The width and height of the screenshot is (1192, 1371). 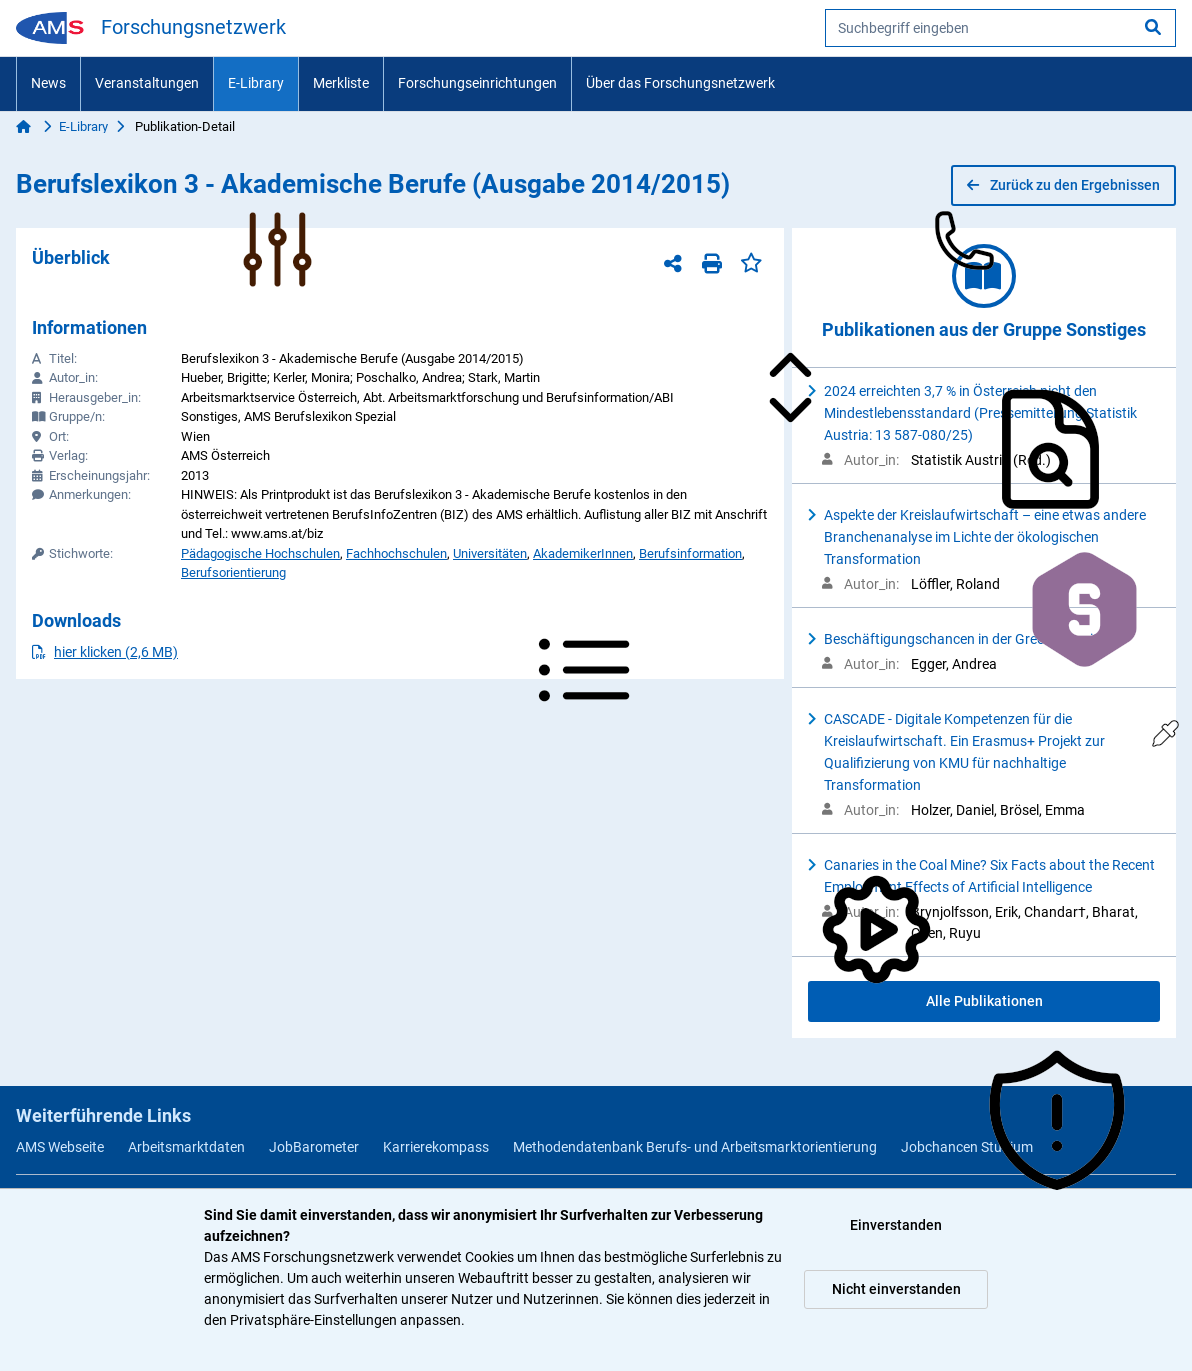 I want to click on expand or collapse a dropdown menu, so click(x=790, y=387).